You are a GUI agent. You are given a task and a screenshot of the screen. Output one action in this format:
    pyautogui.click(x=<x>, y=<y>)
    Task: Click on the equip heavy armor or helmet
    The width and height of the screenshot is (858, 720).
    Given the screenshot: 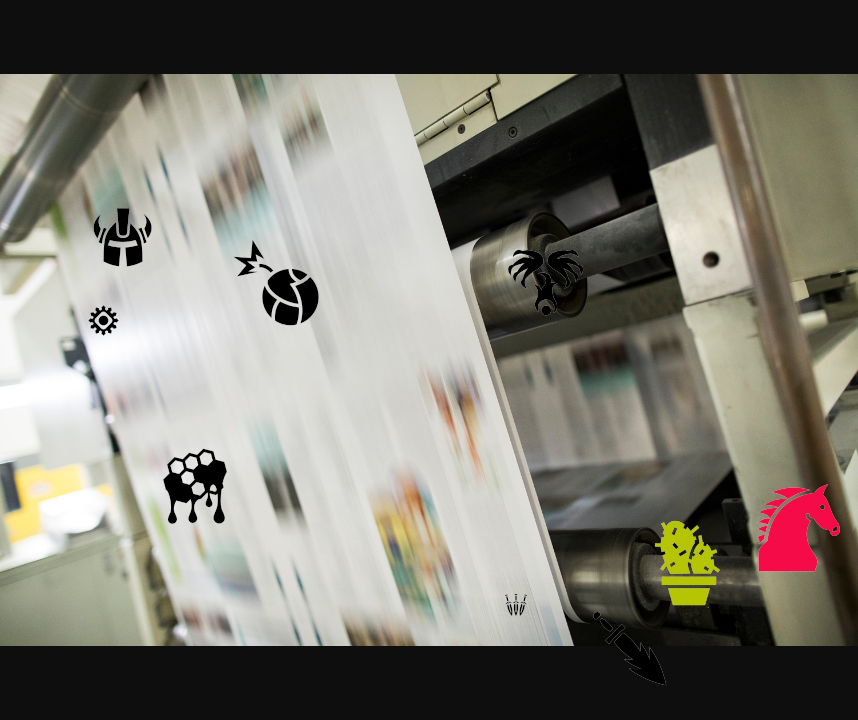 What is the action you would take?
    pyautogui.click(x=122, y=237)
    